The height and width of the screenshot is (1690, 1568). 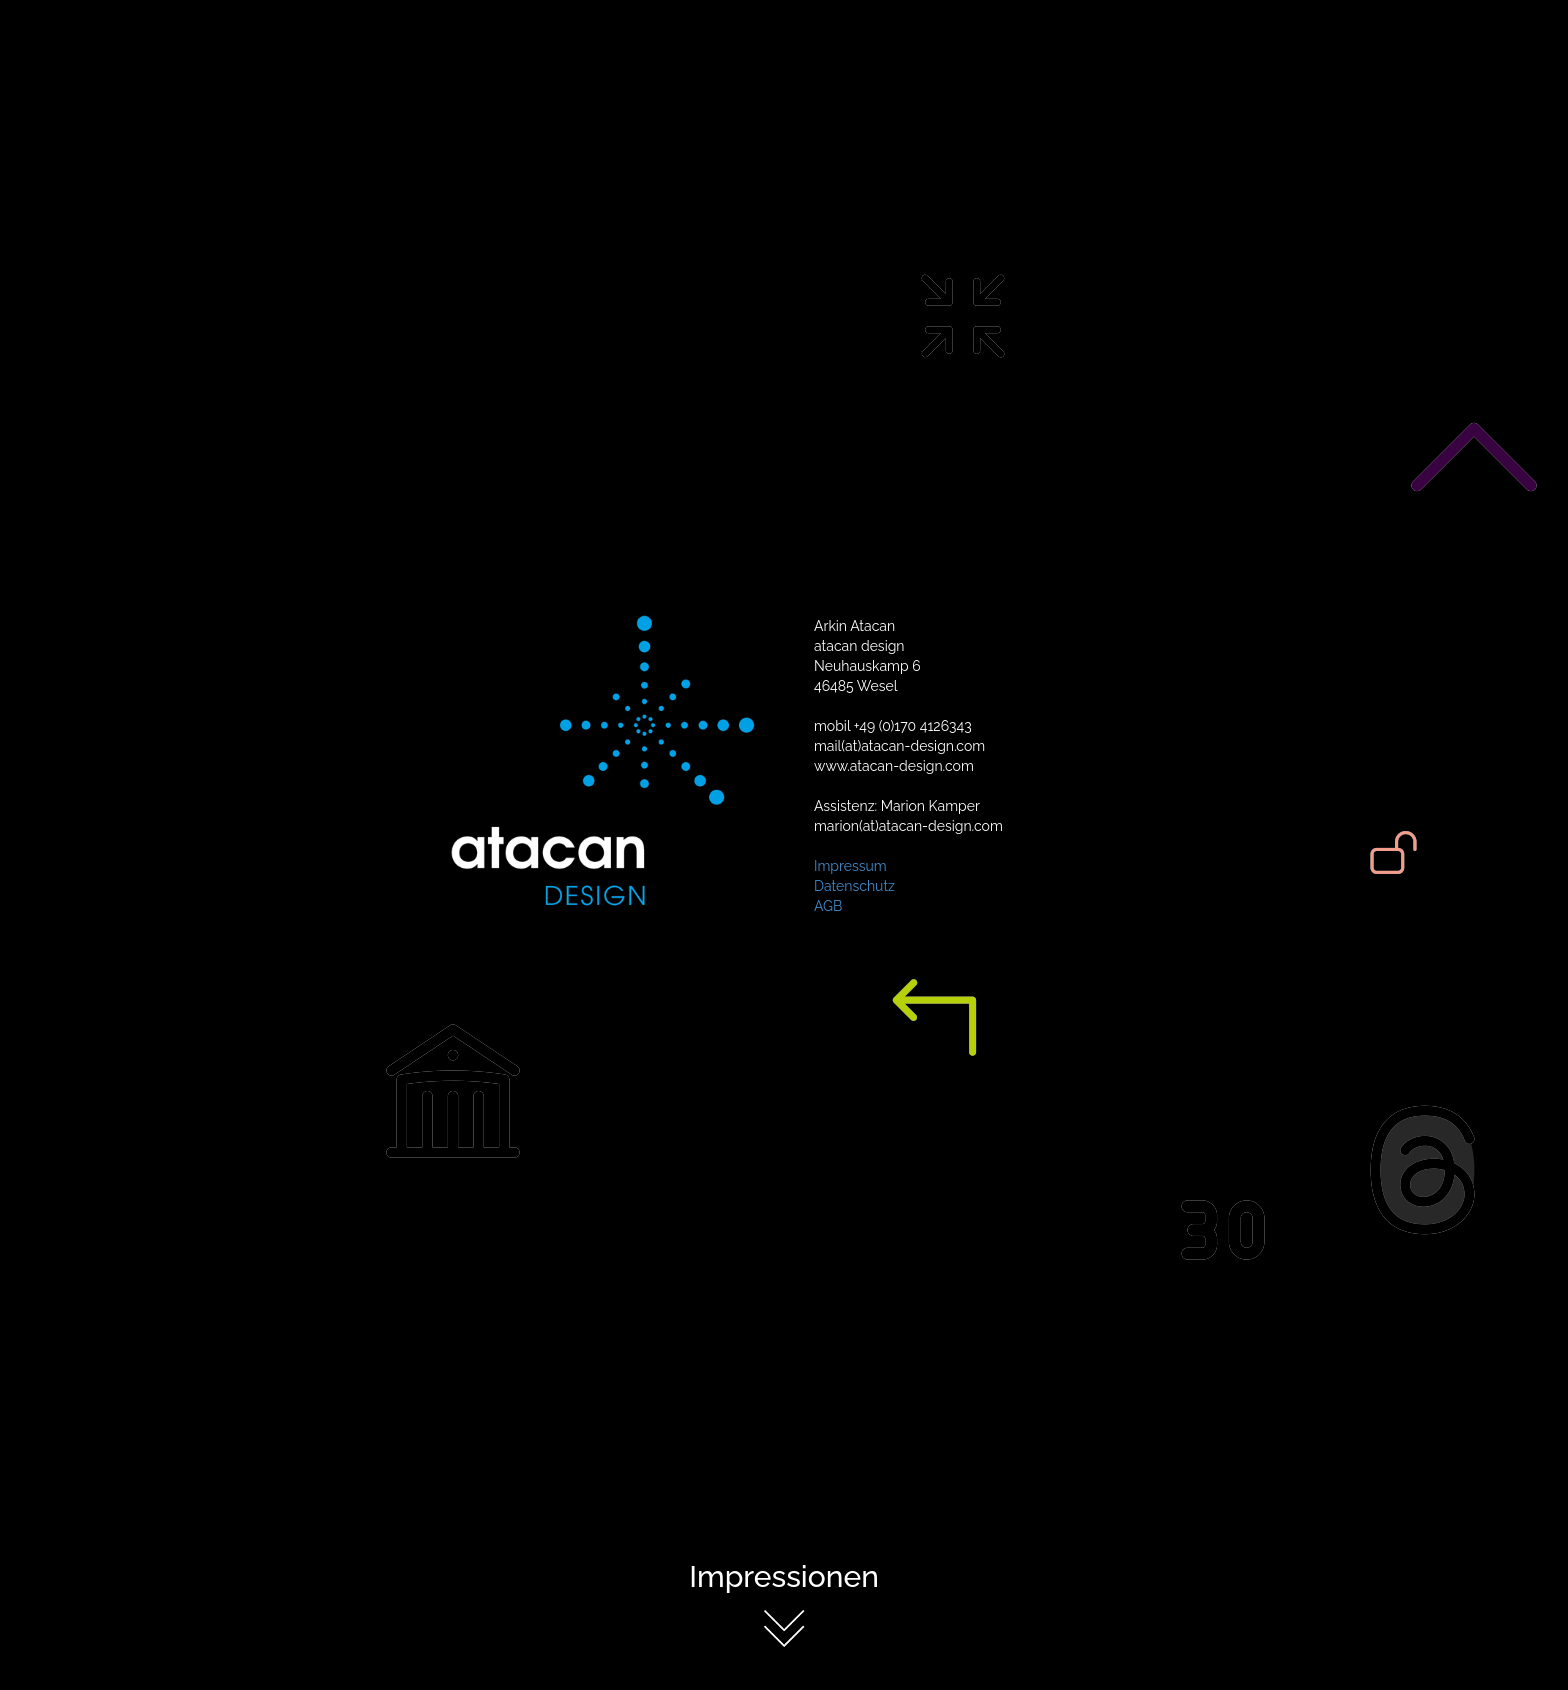 I want to click on access library or archives, so click(x=453, y=1091).